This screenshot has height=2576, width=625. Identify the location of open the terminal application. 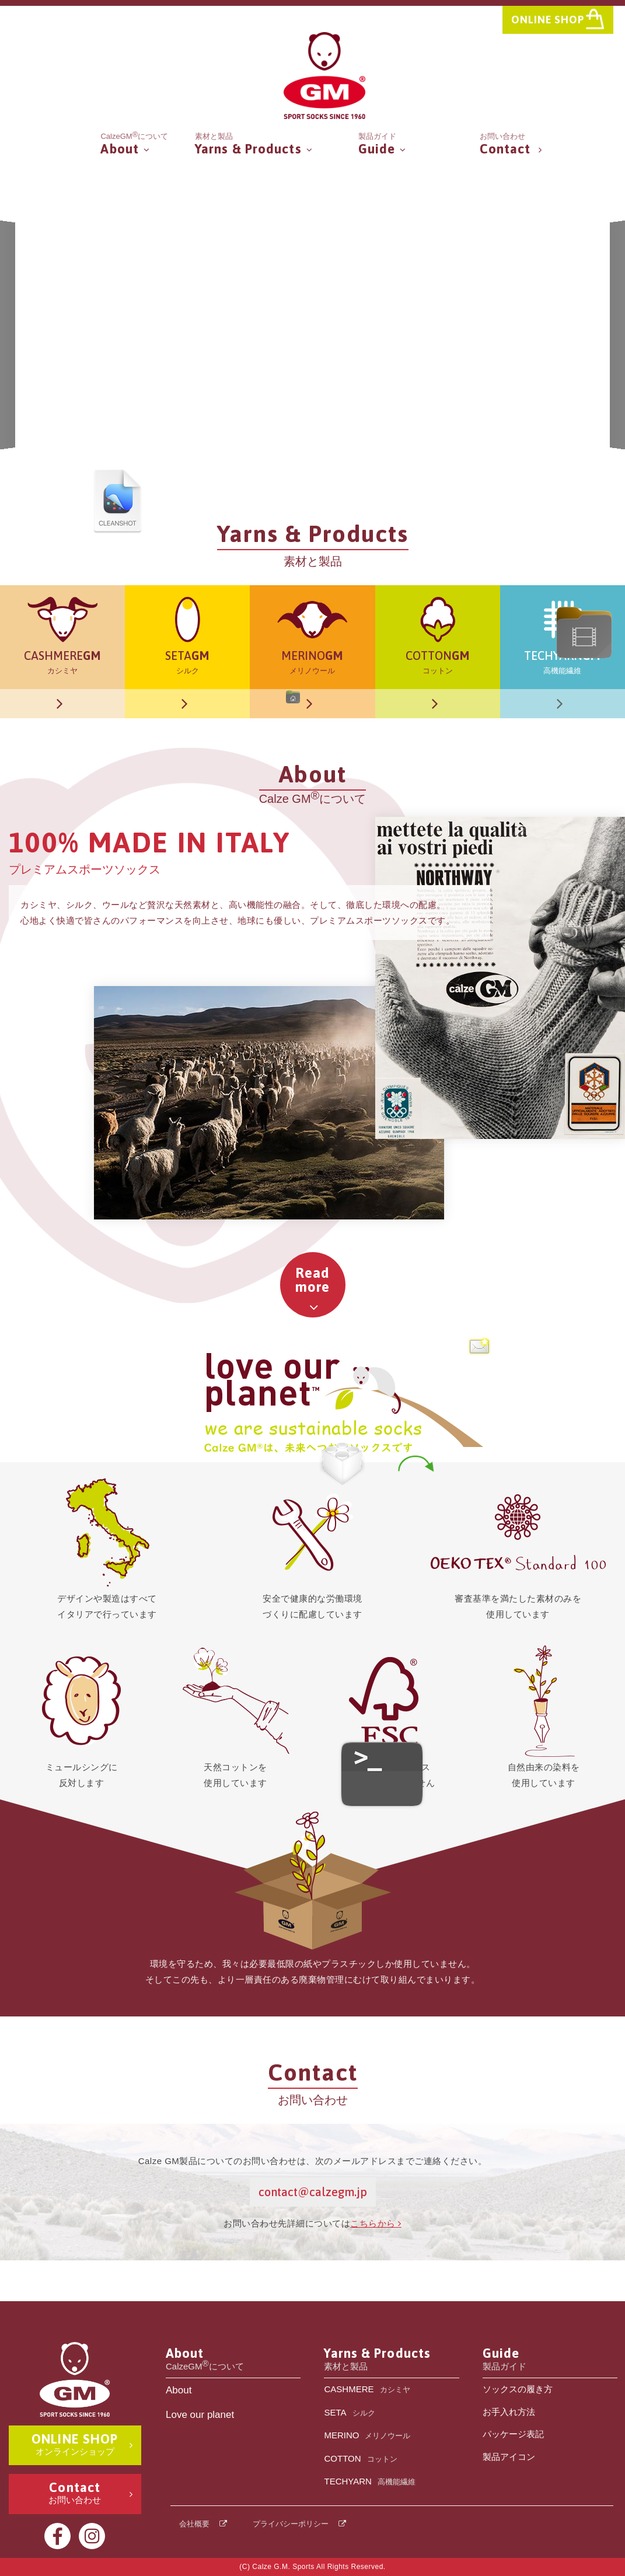
(382, 1774).